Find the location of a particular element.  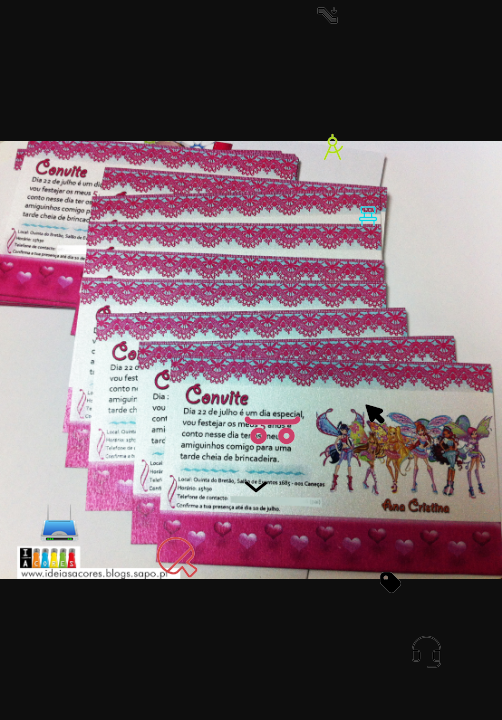

expand dropdown menu or content is located at coordinates (256, 486).